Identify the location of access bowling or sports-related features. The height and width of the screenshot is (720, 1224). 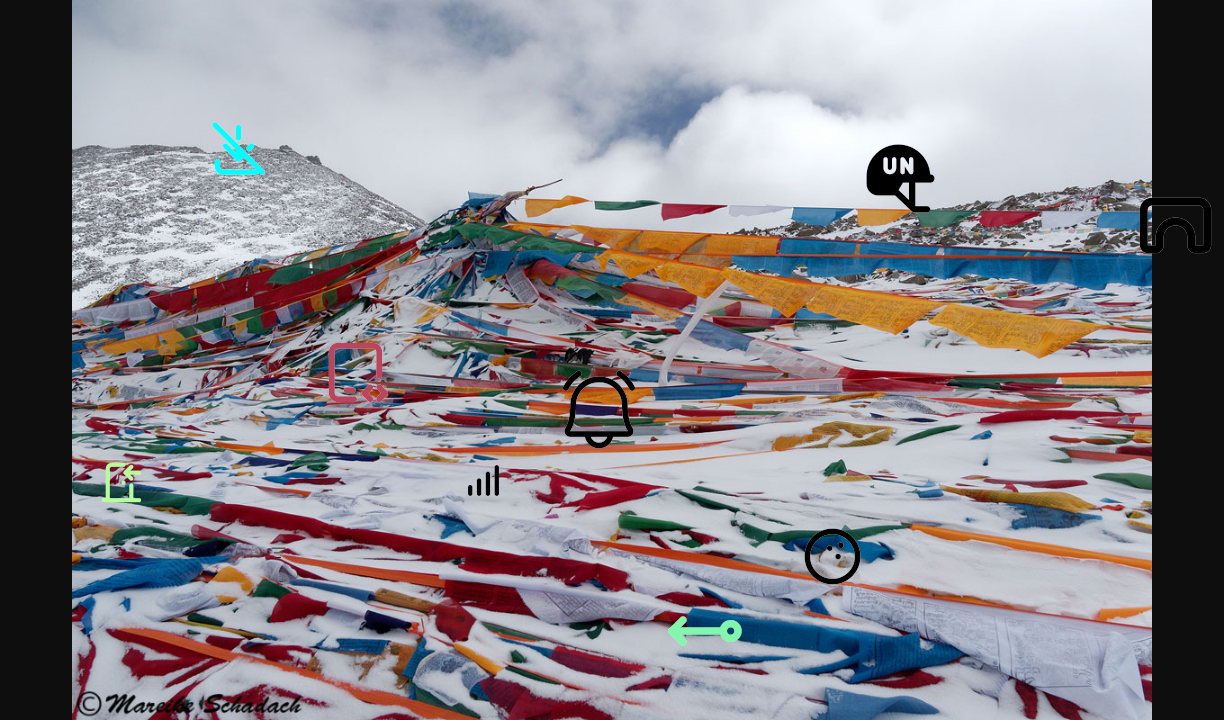
(832, 556).